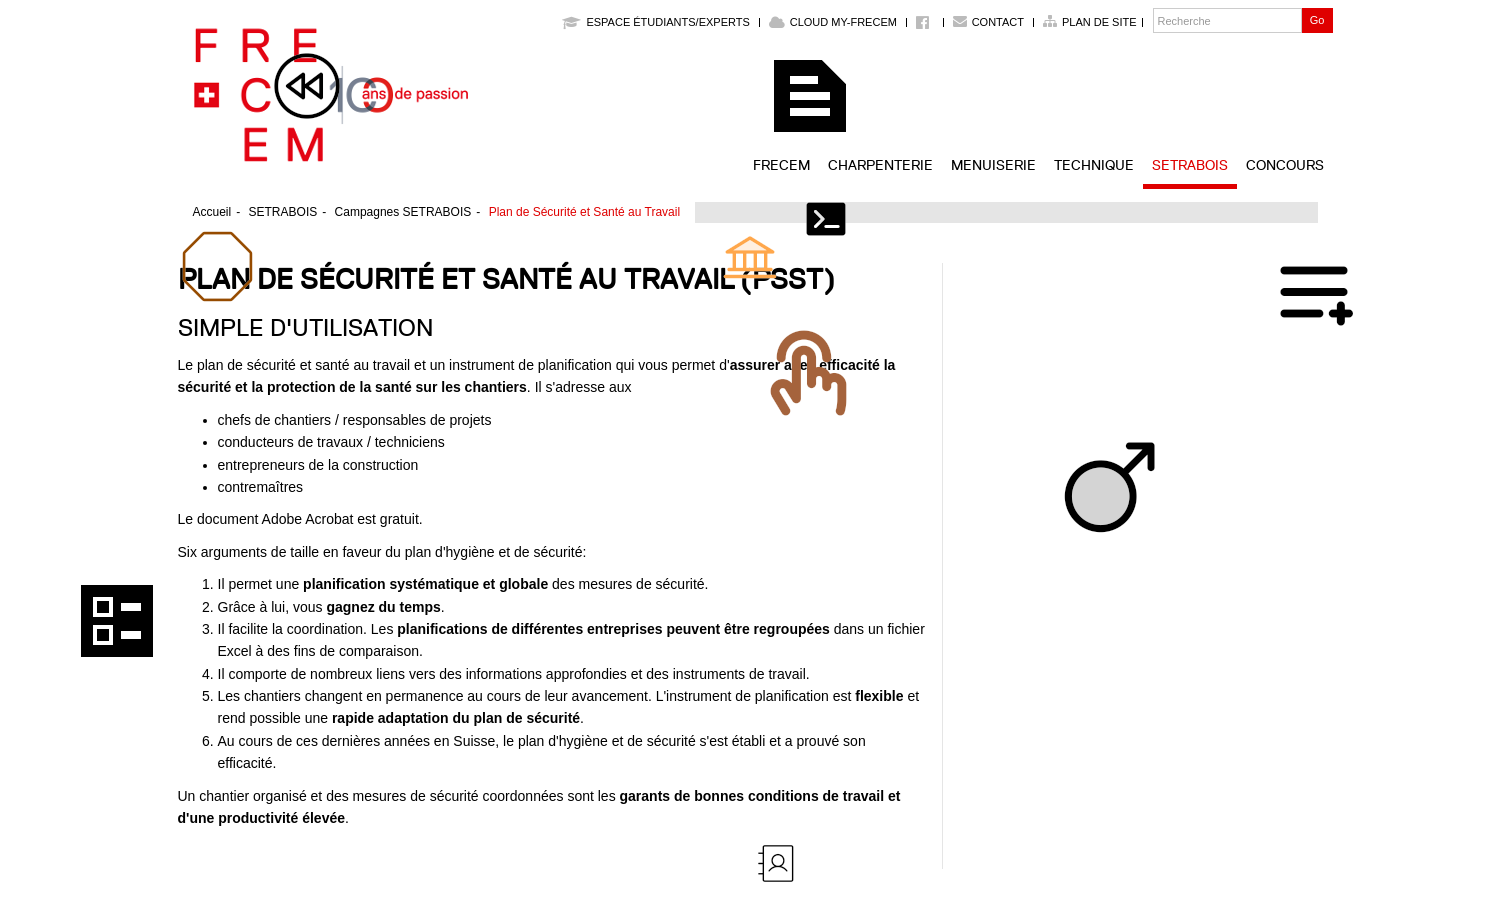 This screenshot has width=1495, height=909. Describe the element at coordinates (808, 374) in the screenshot. I see `tap to interact with this element` at that location.